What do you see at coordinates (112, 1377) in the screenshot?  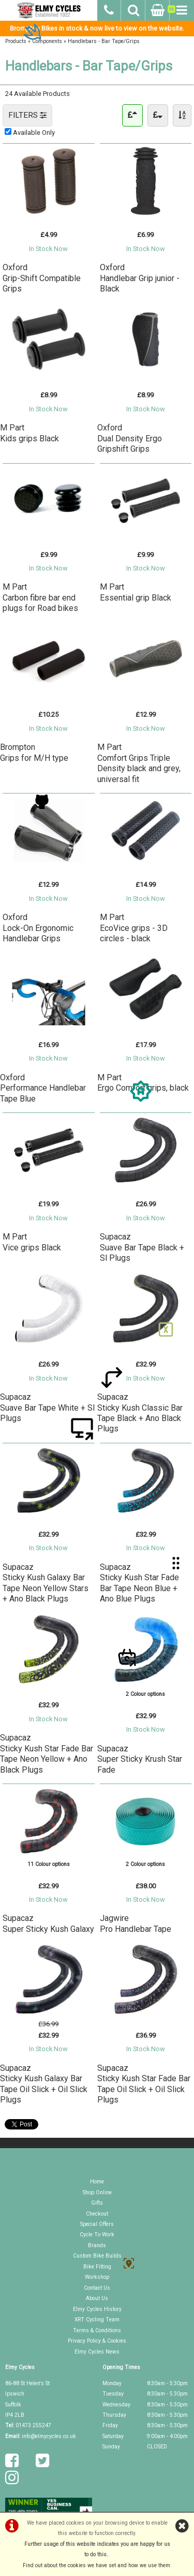 I see `resize element diagonally` at bounding box center [112, 1377].